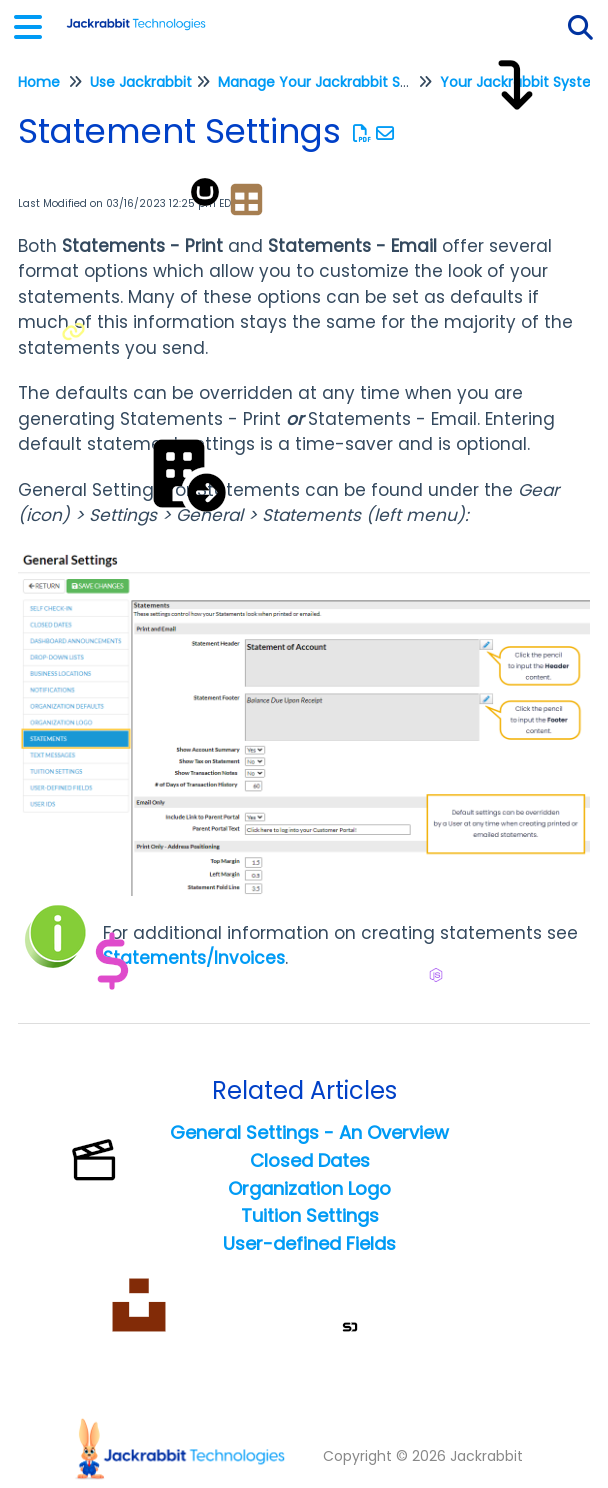 The height and width of the screenshot is (1488, 608). I want to click on navigate to building or office location, so click(187, 473).